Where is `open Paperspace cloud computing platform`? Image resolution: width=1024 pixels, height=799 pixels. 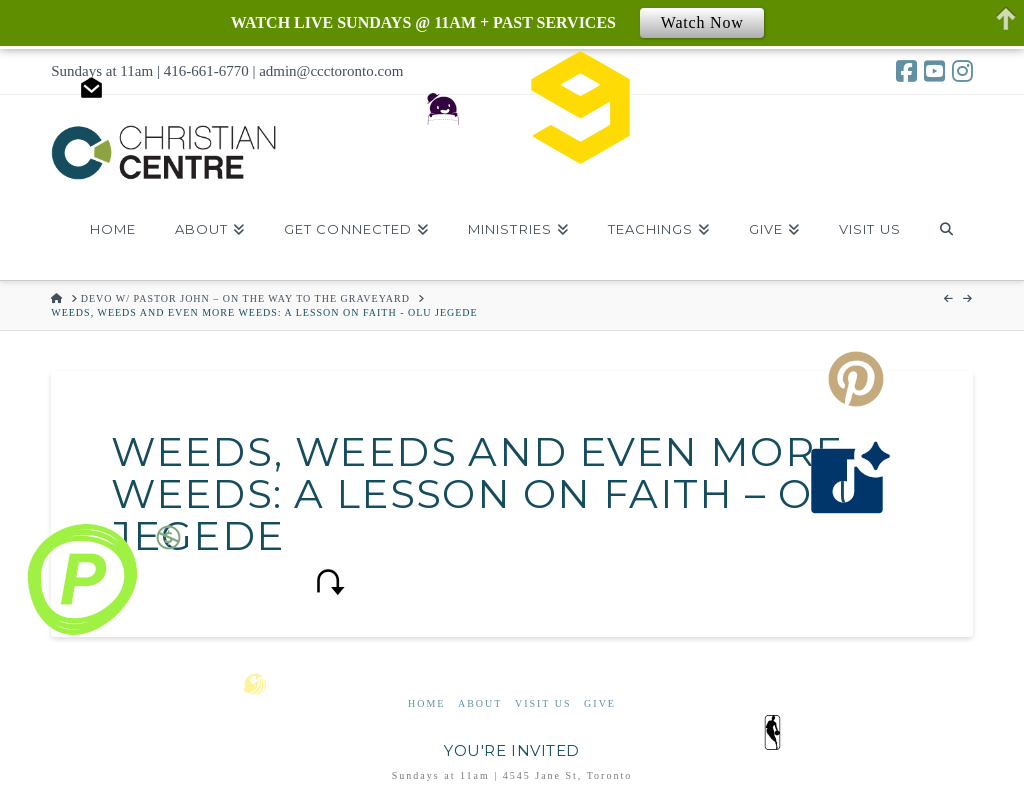 open Paperspace cloud computing platform is located at coordinates (82, 579).